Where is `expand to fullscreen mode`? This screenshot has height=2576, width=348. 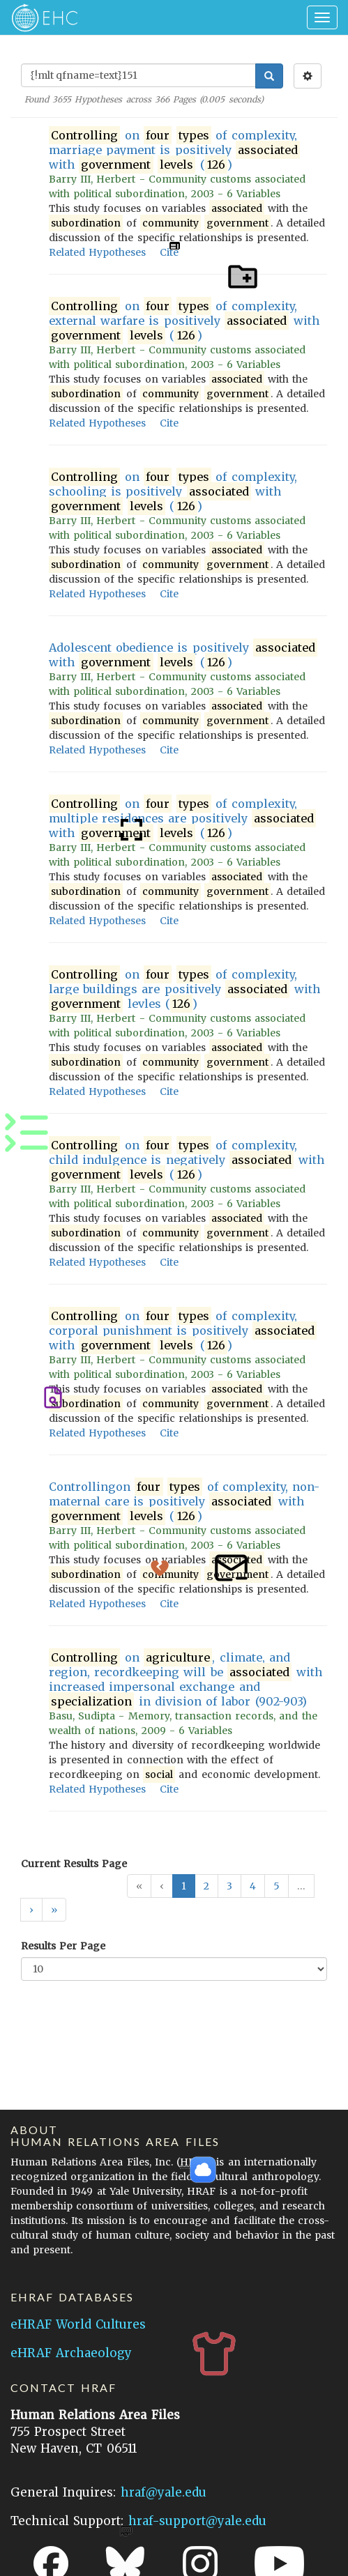 expand to fullscreen mode is located at coordinates (131, 829).